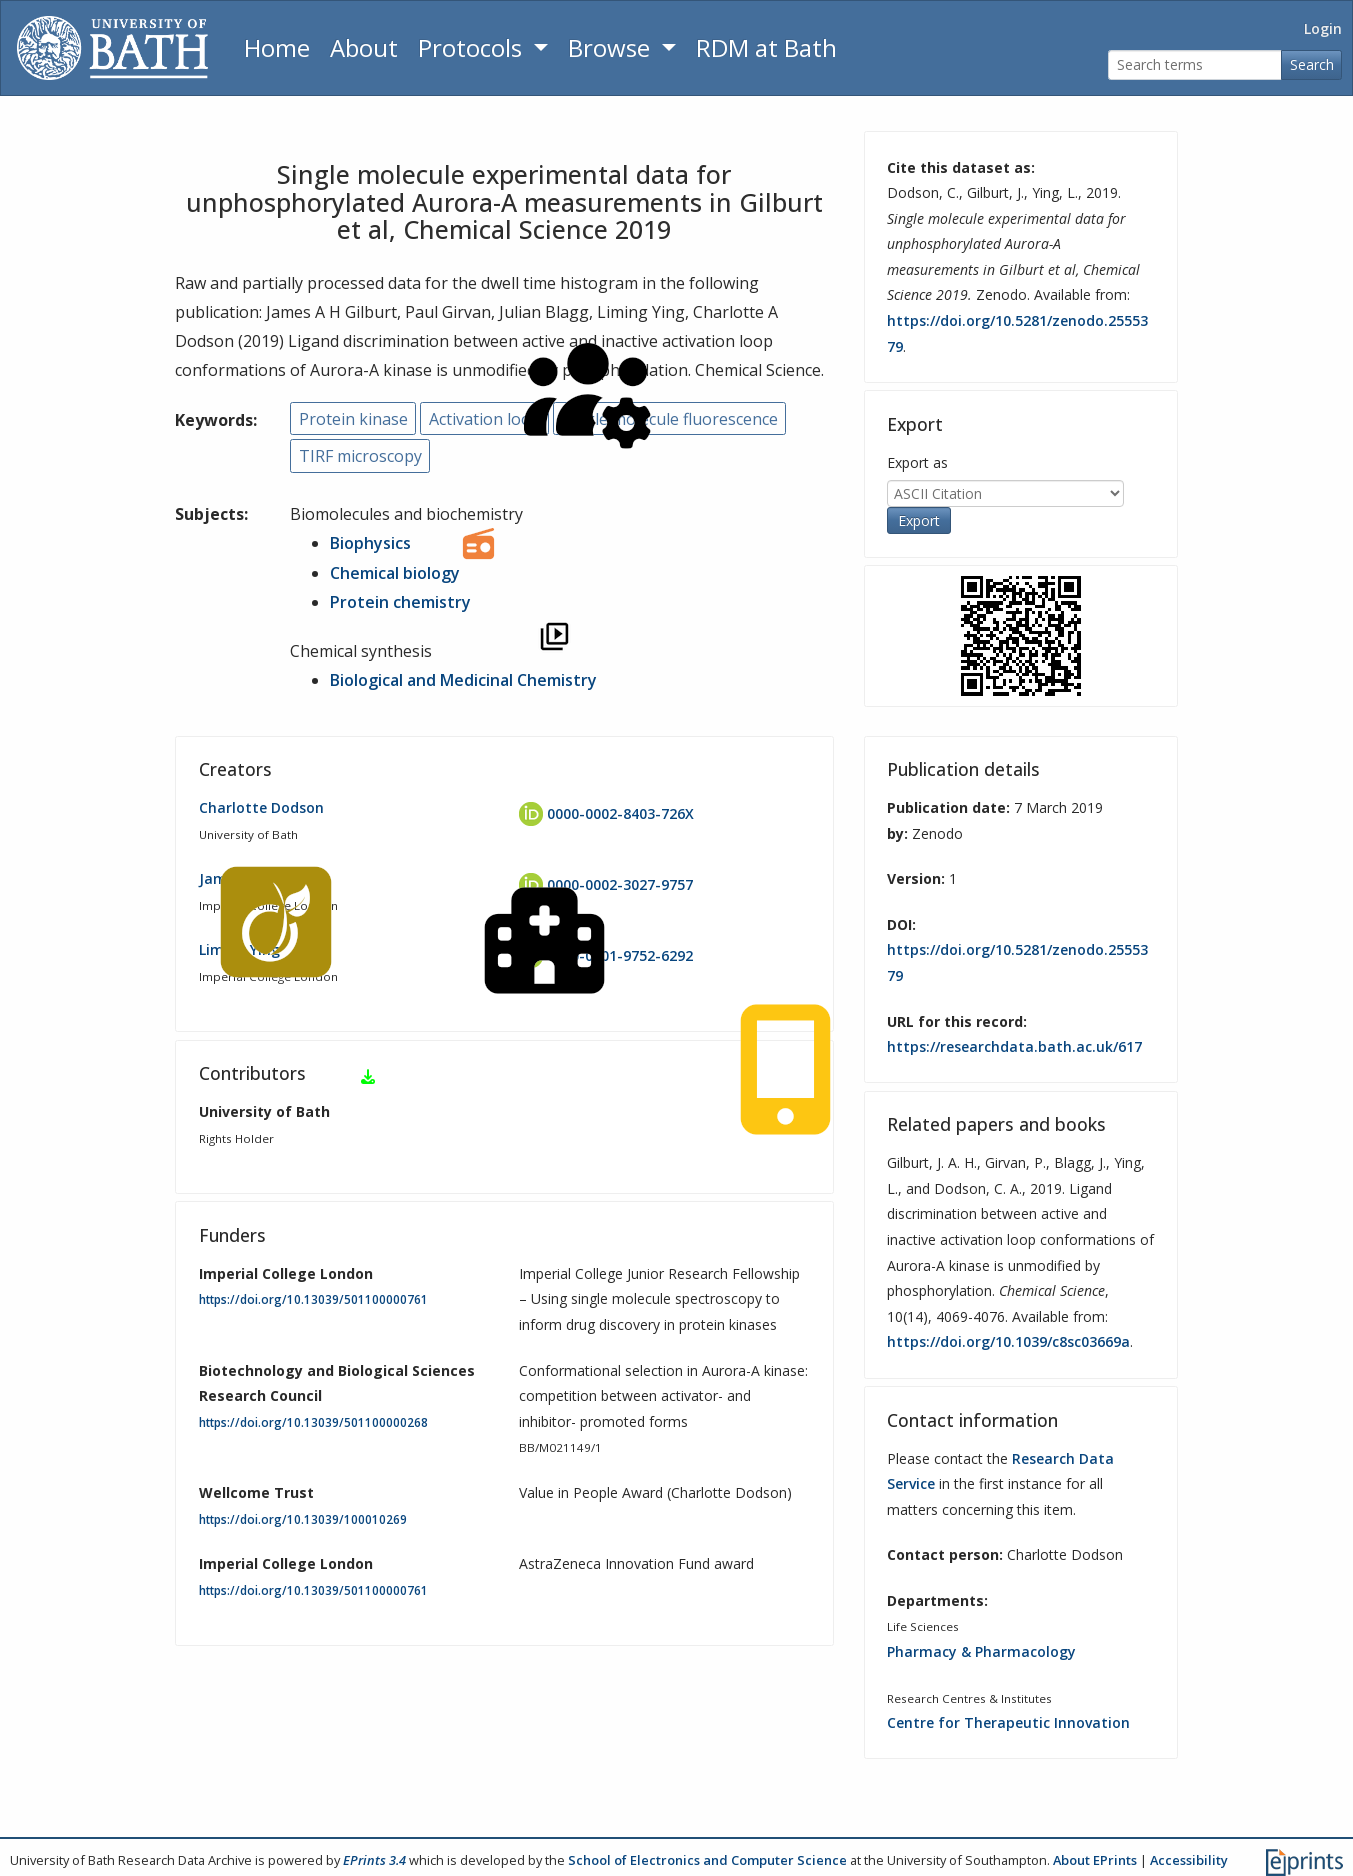 This screenshot has width=1353, height=1876. What do you see at coordinates (478, 545) in the screenshot?
I see `access radio or audio streaming` at bounding box center [478, 545].